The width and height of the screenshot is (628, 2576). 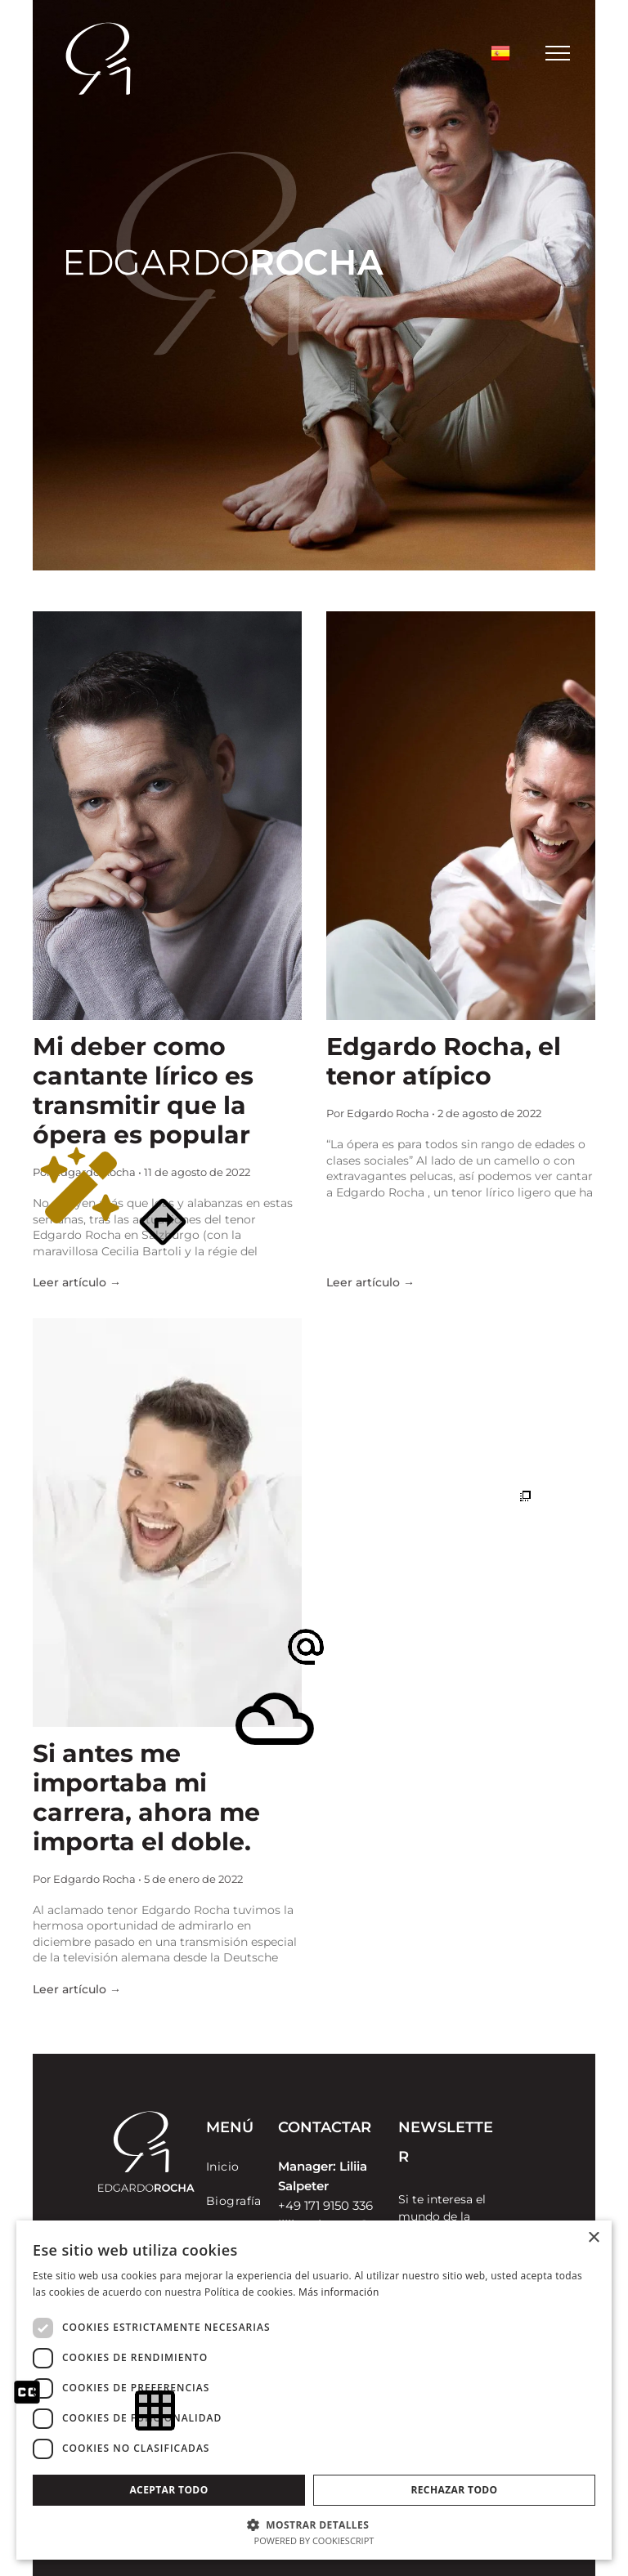 I want to click on view cloud storage, so click(x=275, y=1719).